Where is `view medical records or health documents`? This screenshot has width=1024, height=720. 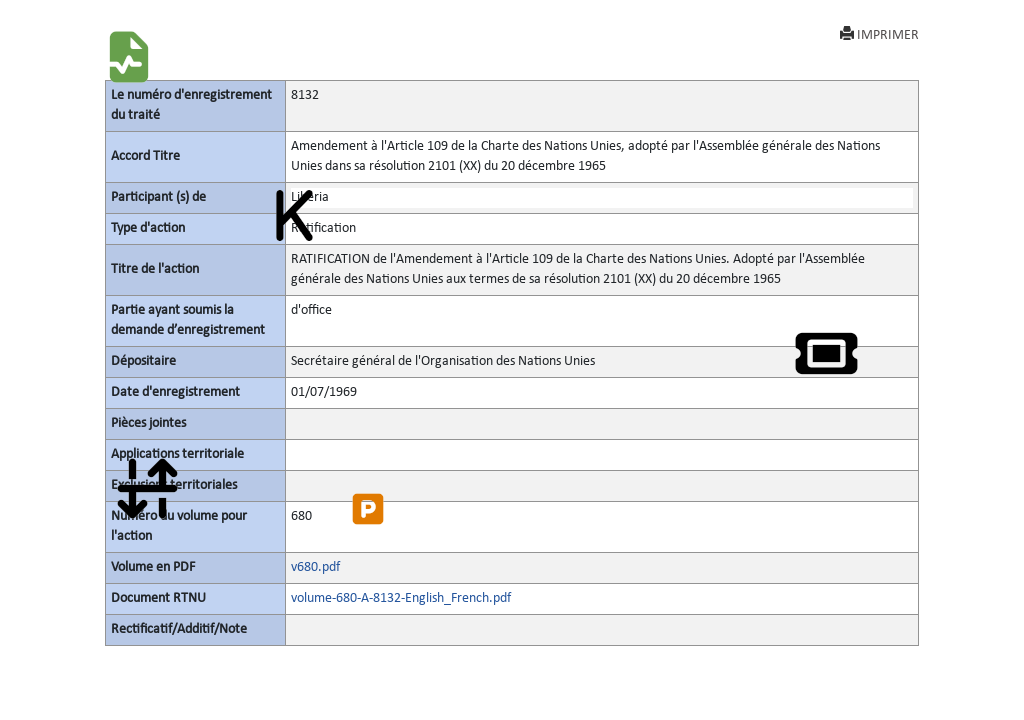 view medical records or health documents is located at coordinates (129, 57).